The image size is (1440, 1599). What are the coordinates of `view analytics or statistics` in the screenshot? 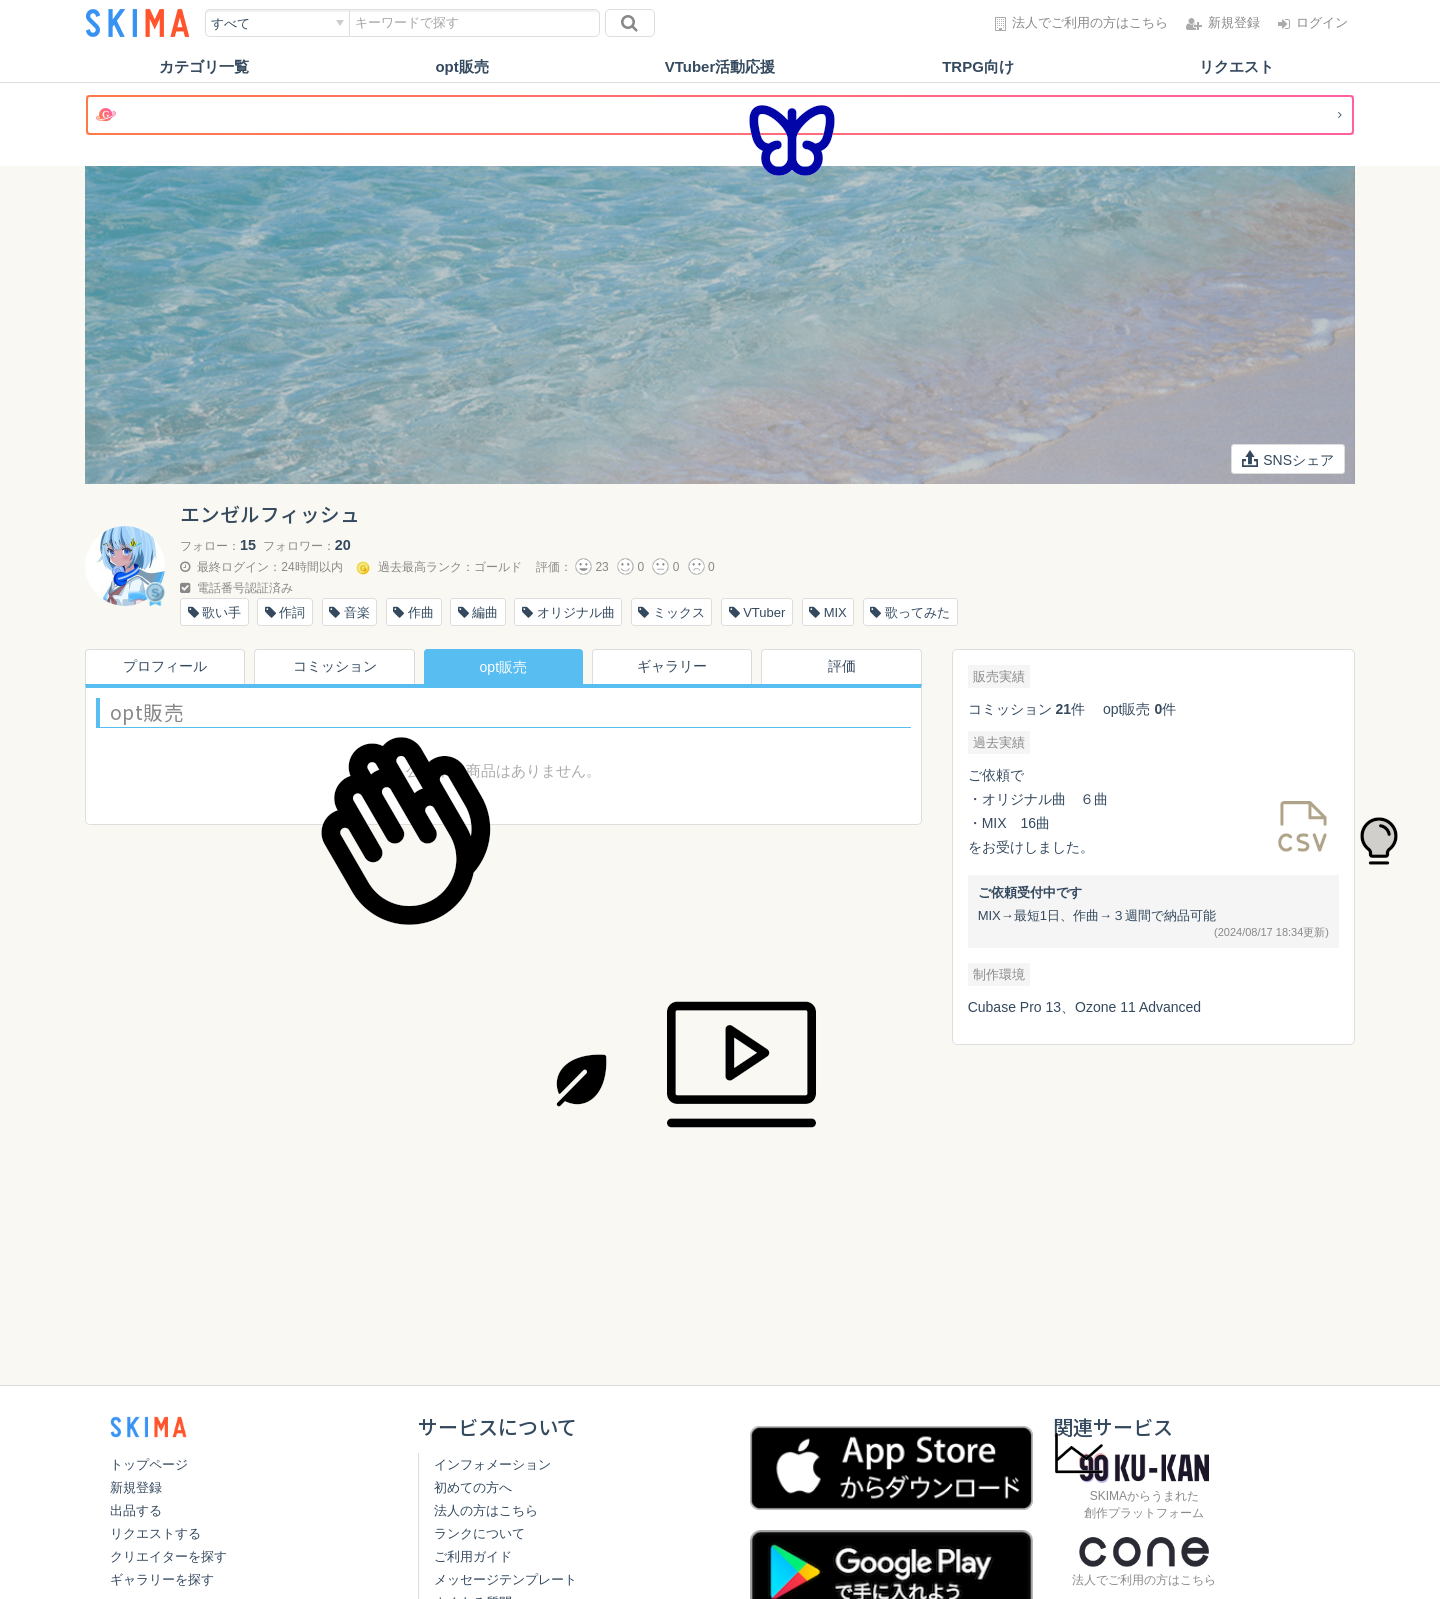 It's located at (1079, 1453).